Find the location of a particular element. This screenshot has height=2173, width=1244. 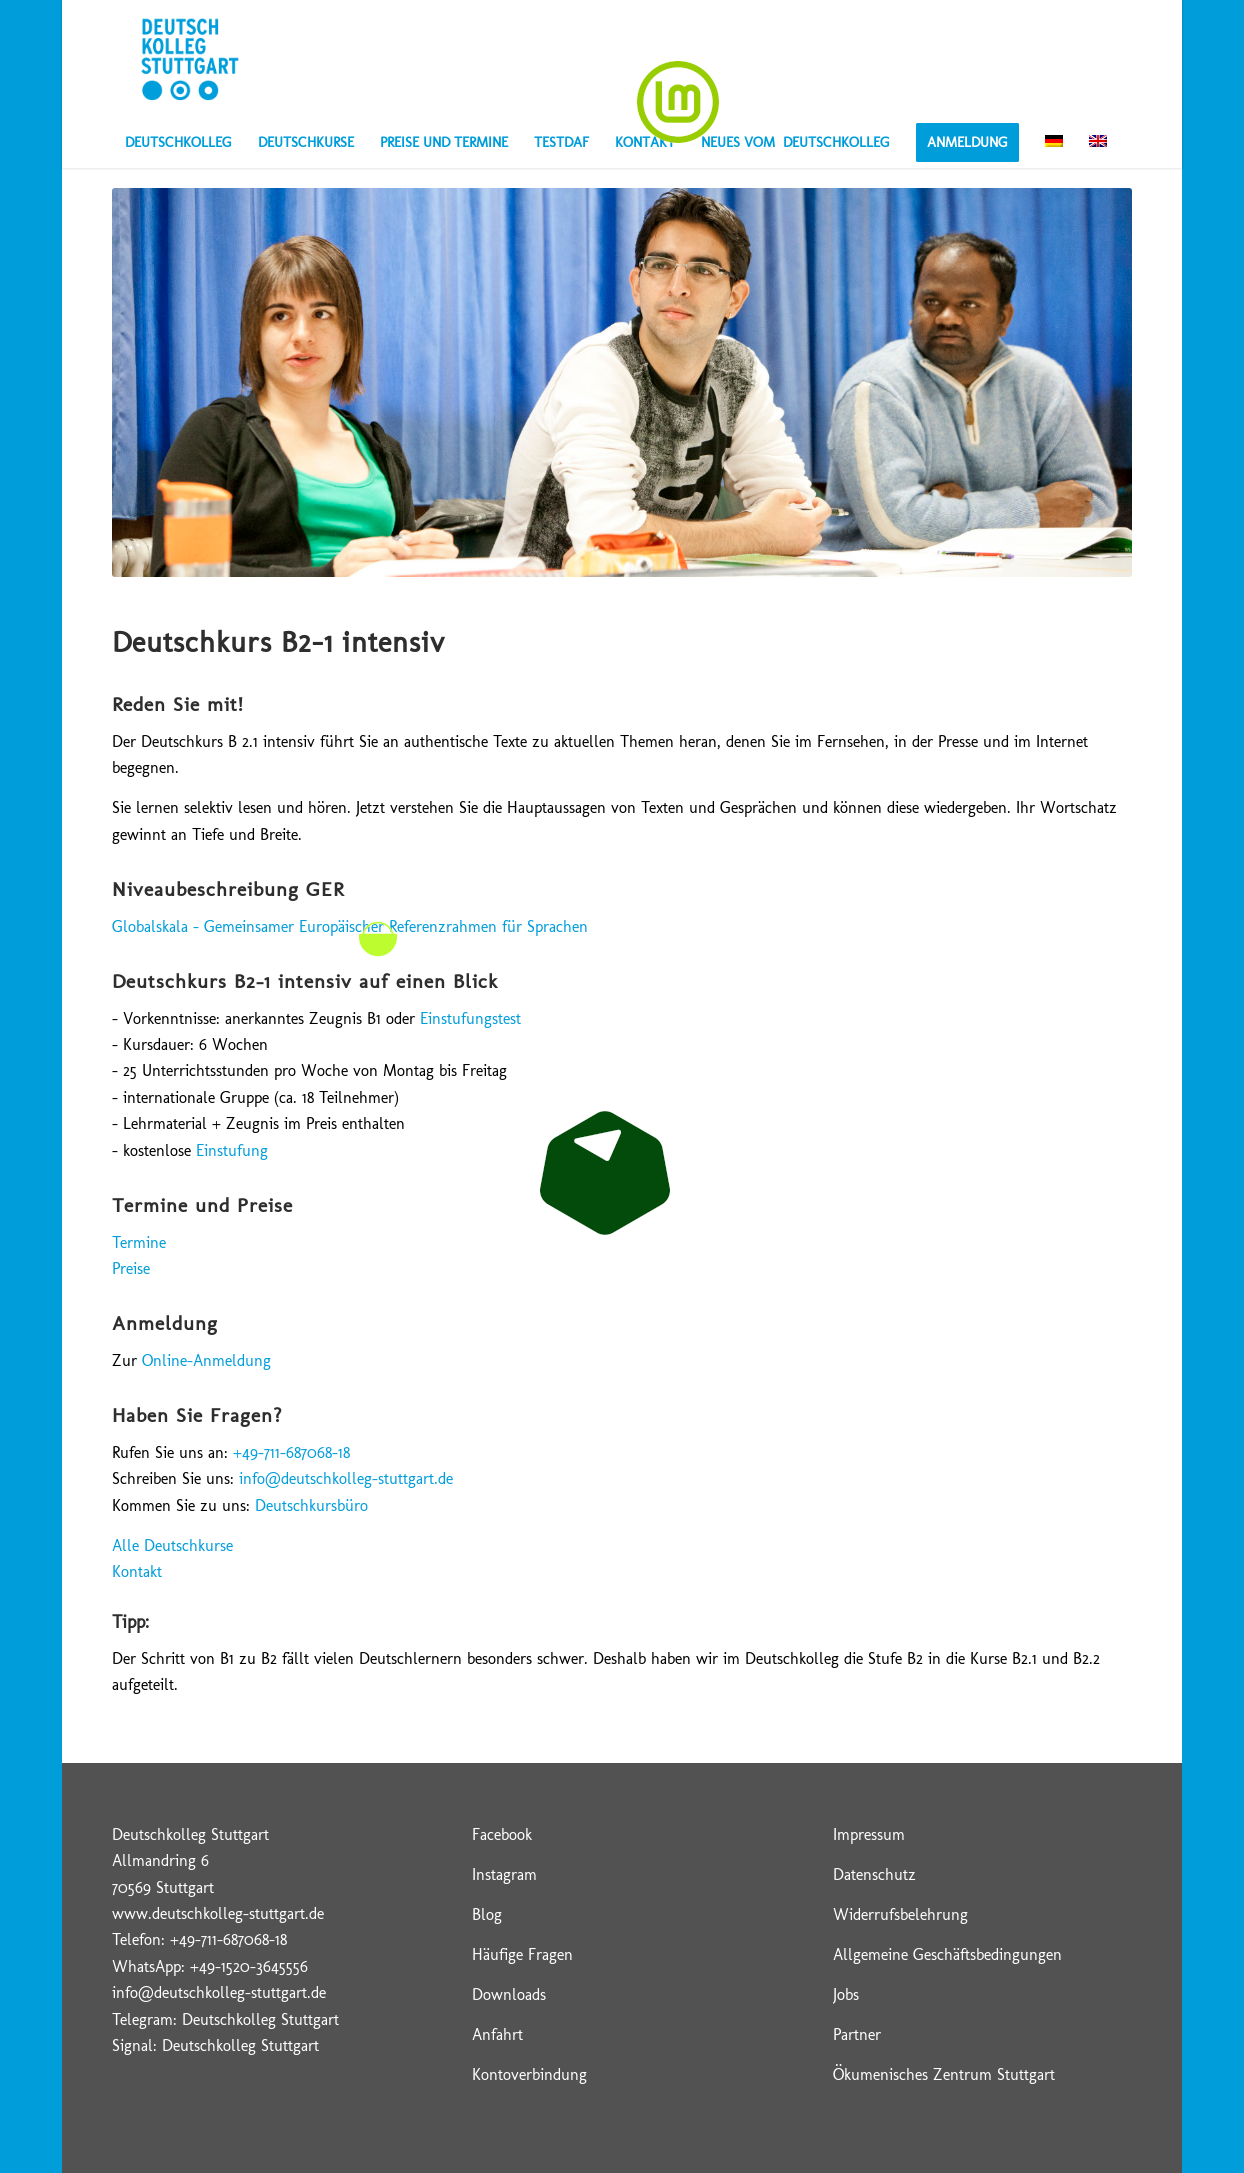

umami analytics platform logo is located at coordinates (378, 939).